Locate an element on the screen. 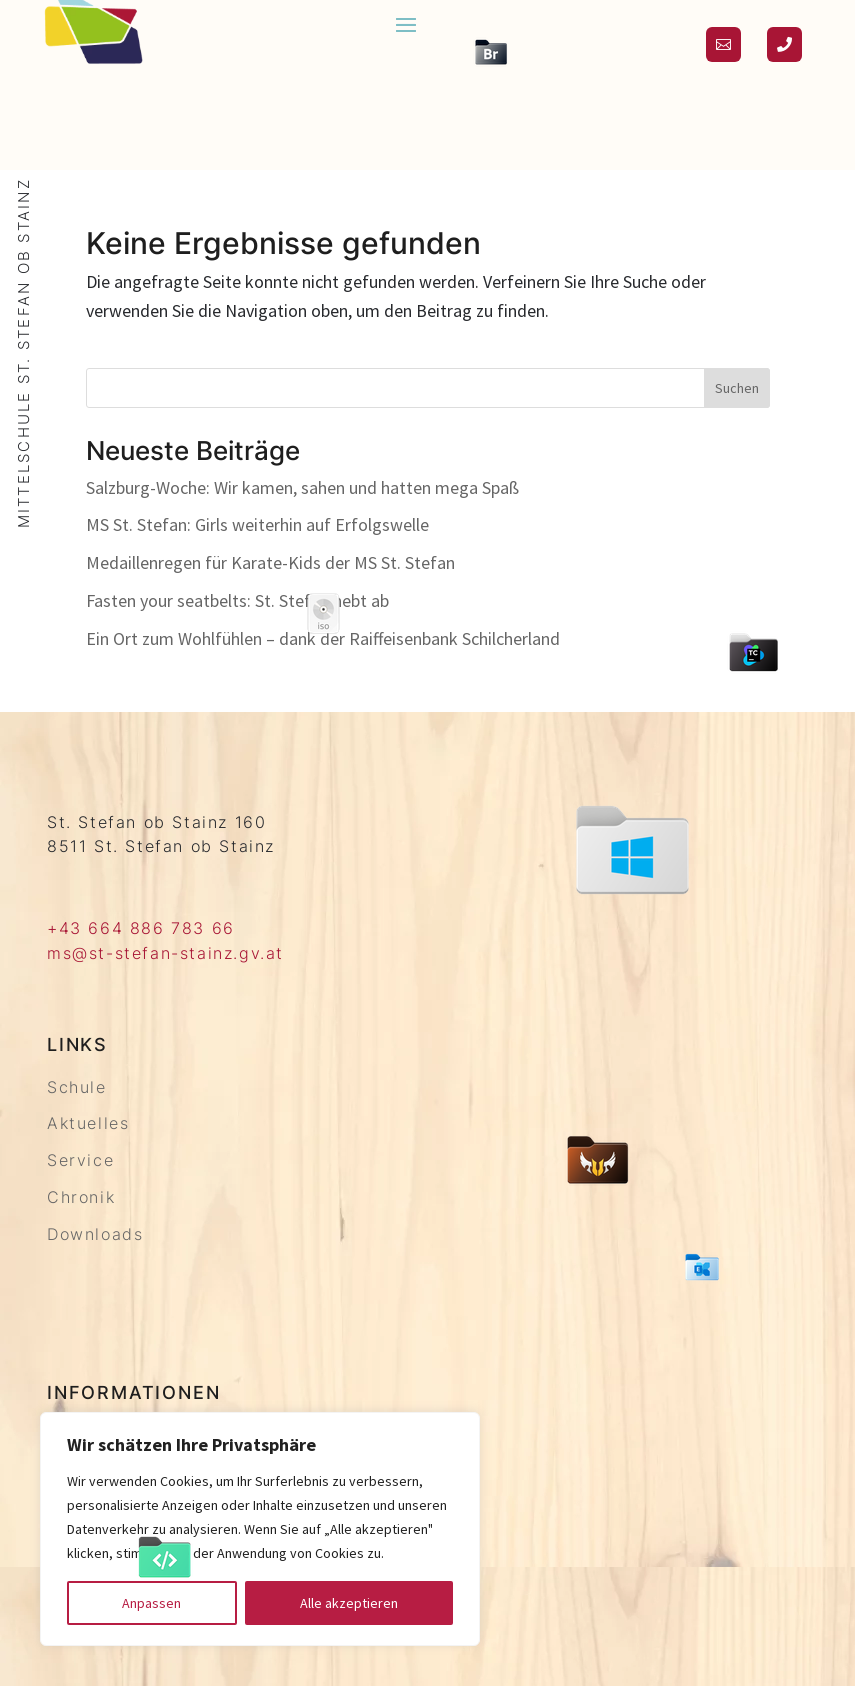 This screenshot has width=855, height=1686. open JetBrains TeamCity project folder is located at coordinates (753, 653).